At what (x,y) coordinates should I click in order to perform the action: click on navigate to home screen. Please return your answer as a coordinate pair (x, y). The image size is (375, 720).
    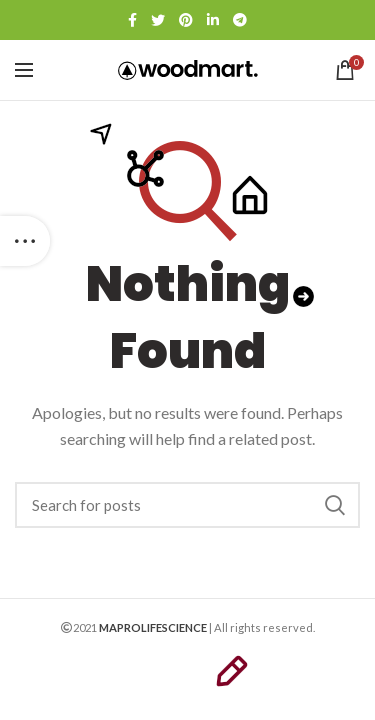
    Looking at the image, I should click on (250, 195).